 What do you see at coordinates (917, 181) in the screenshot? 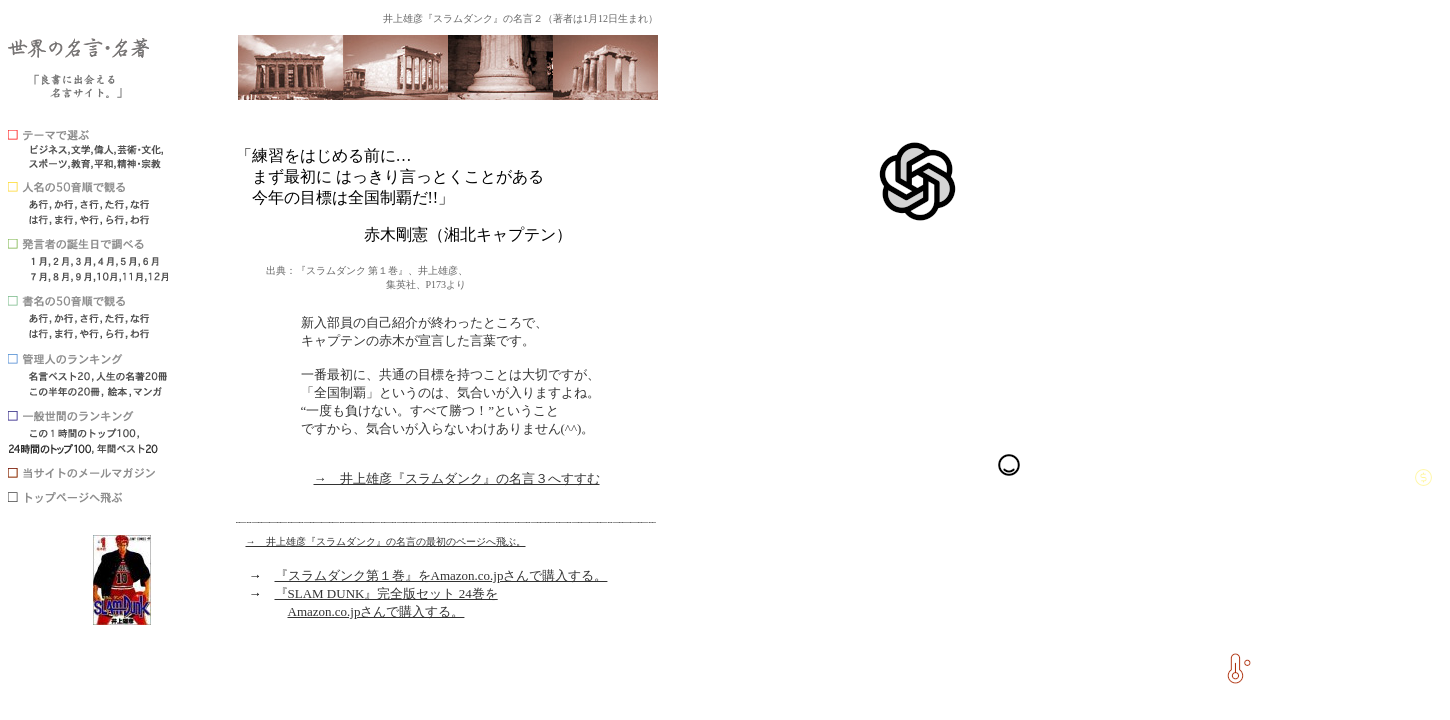
I see `access OpenAI services or ChatGPT` at bounding box center [917, 181].